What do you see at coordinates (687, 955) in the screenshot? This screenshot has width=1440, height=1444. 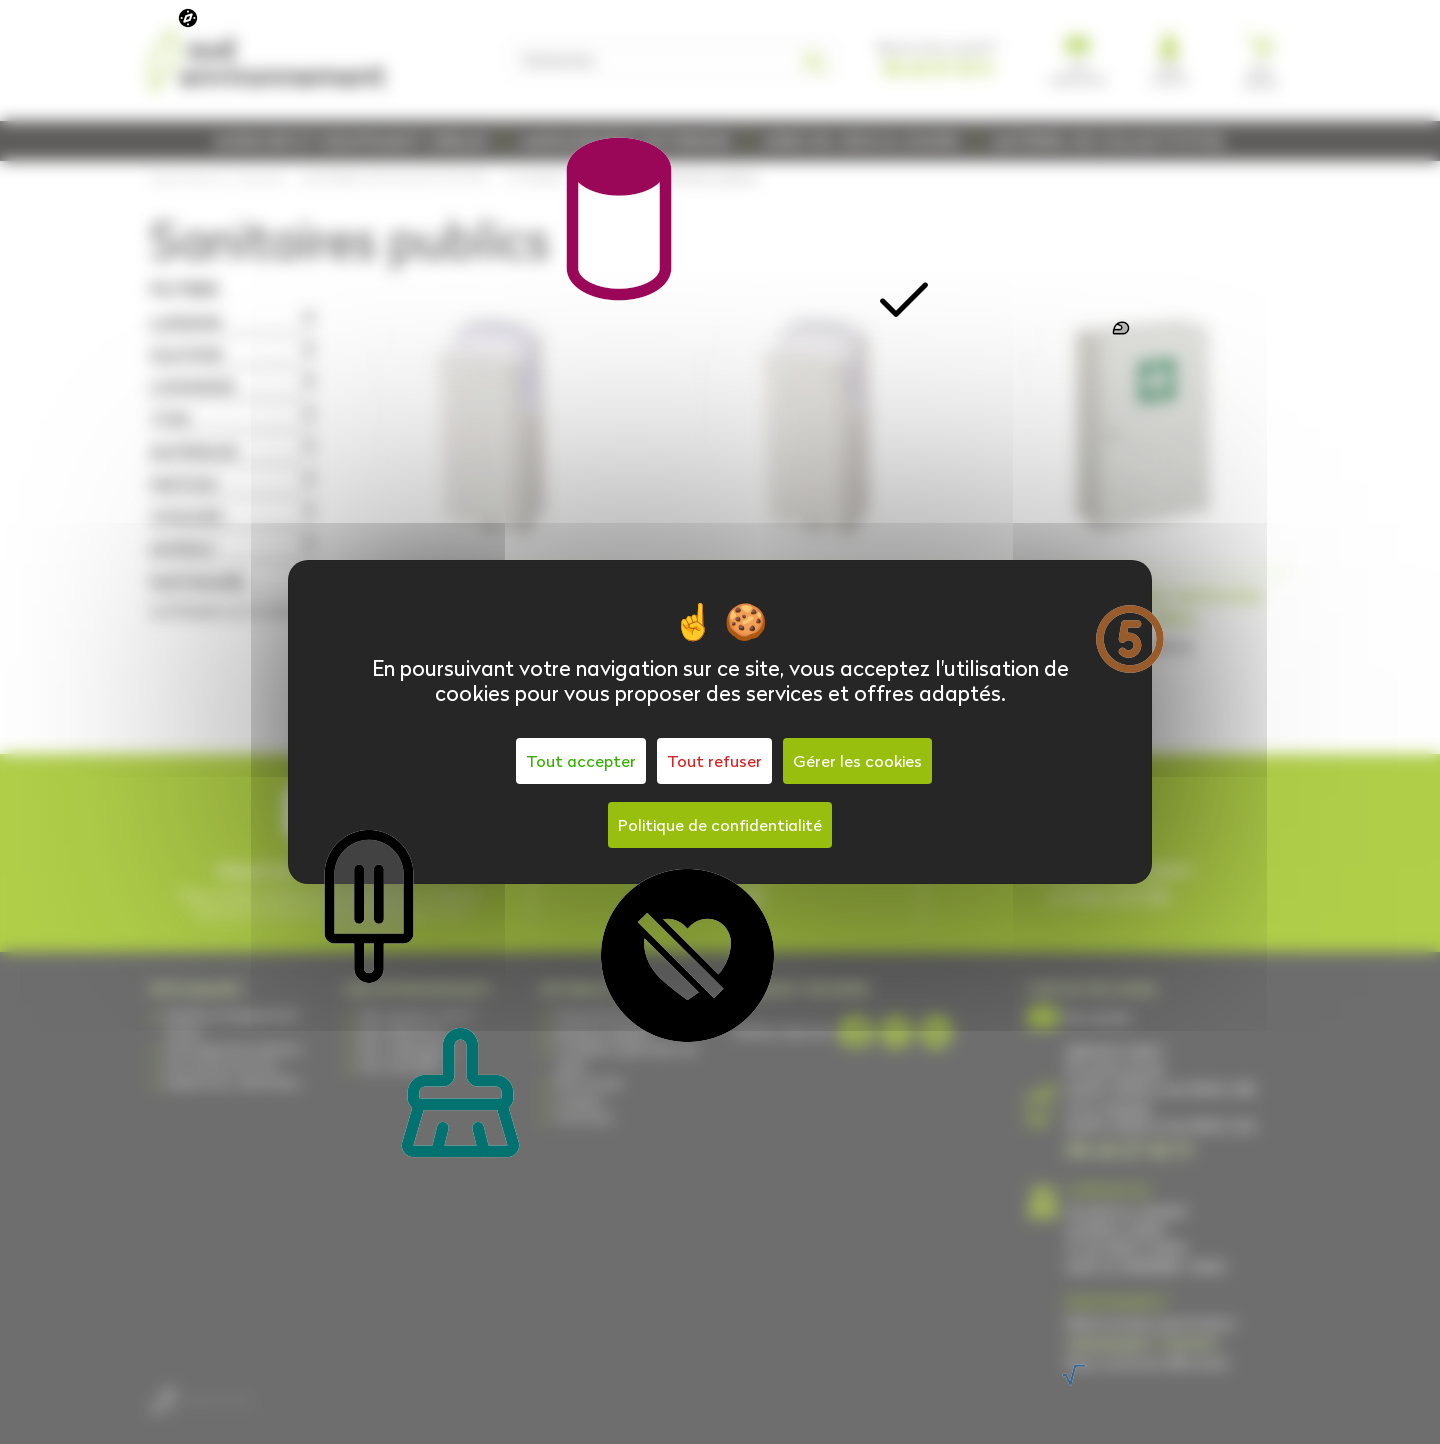 I see `remove from favorites` at bounding box center [687, 955].